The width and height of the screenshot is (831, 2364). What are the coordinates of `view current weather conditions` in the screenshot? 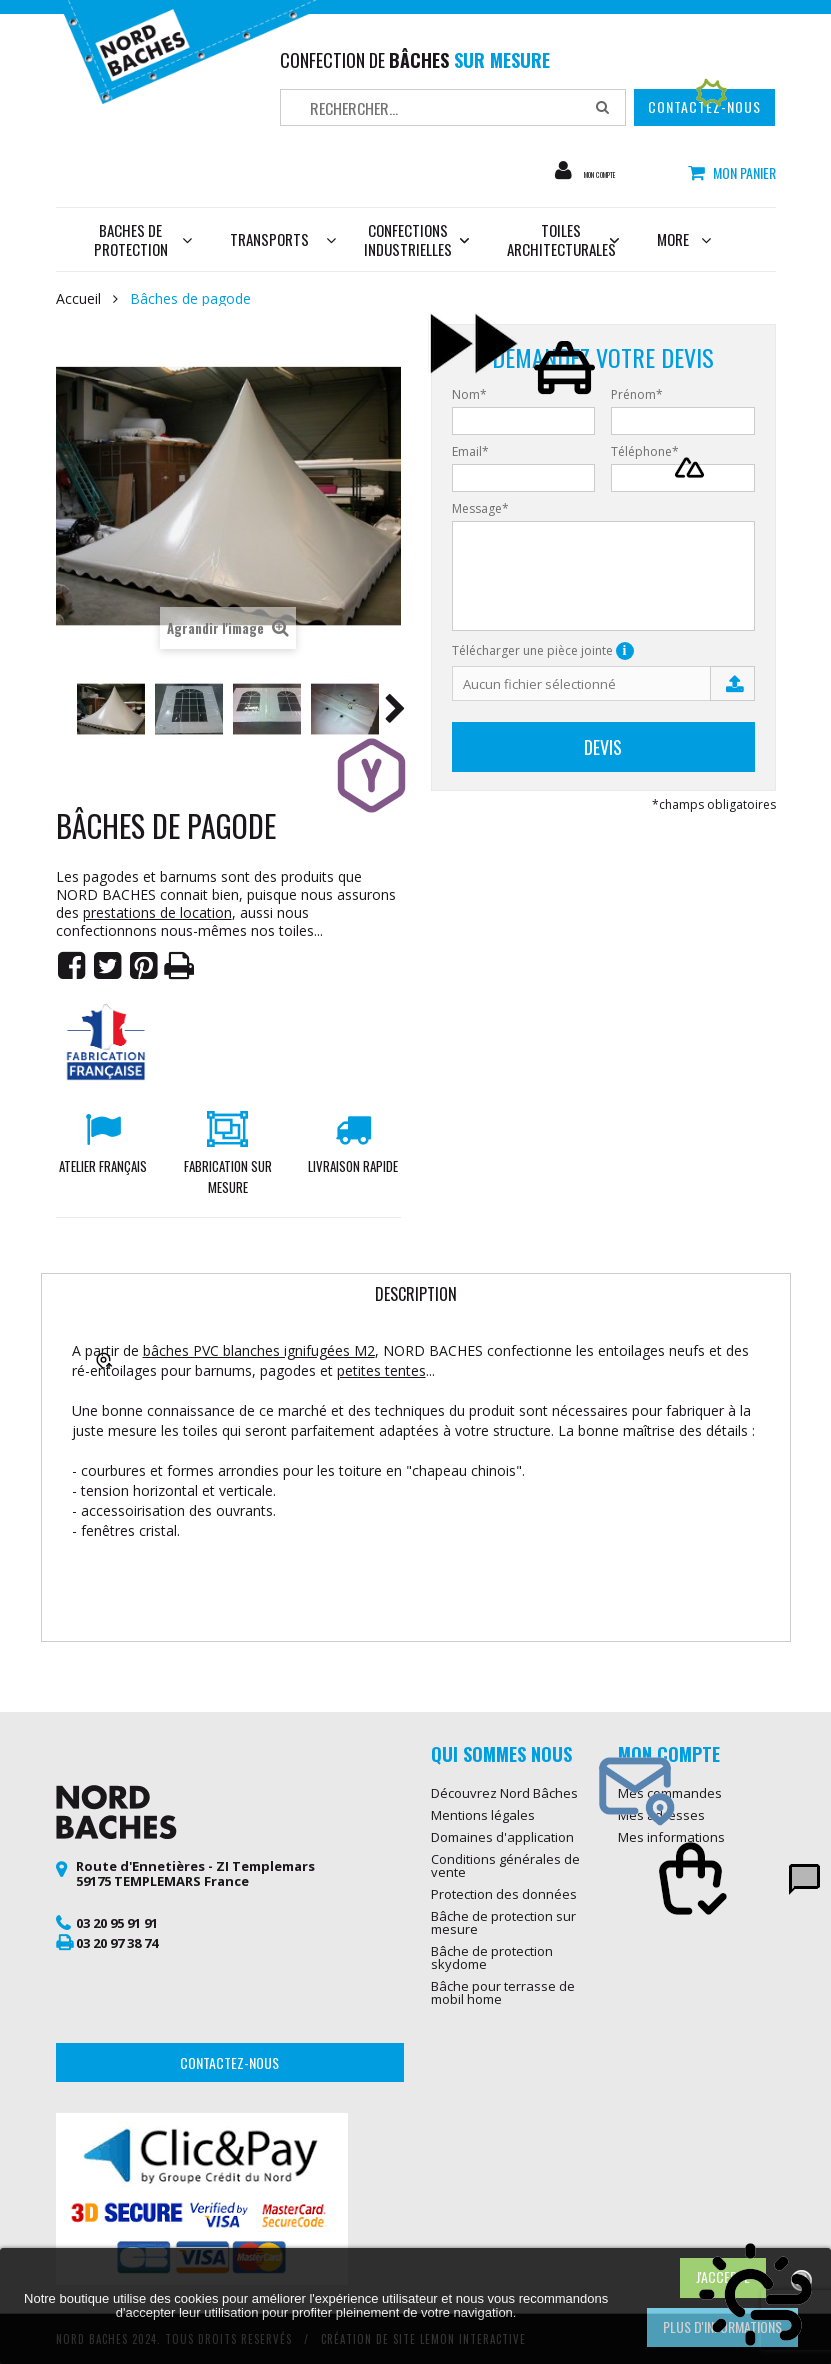 It's located at (755, 2294).